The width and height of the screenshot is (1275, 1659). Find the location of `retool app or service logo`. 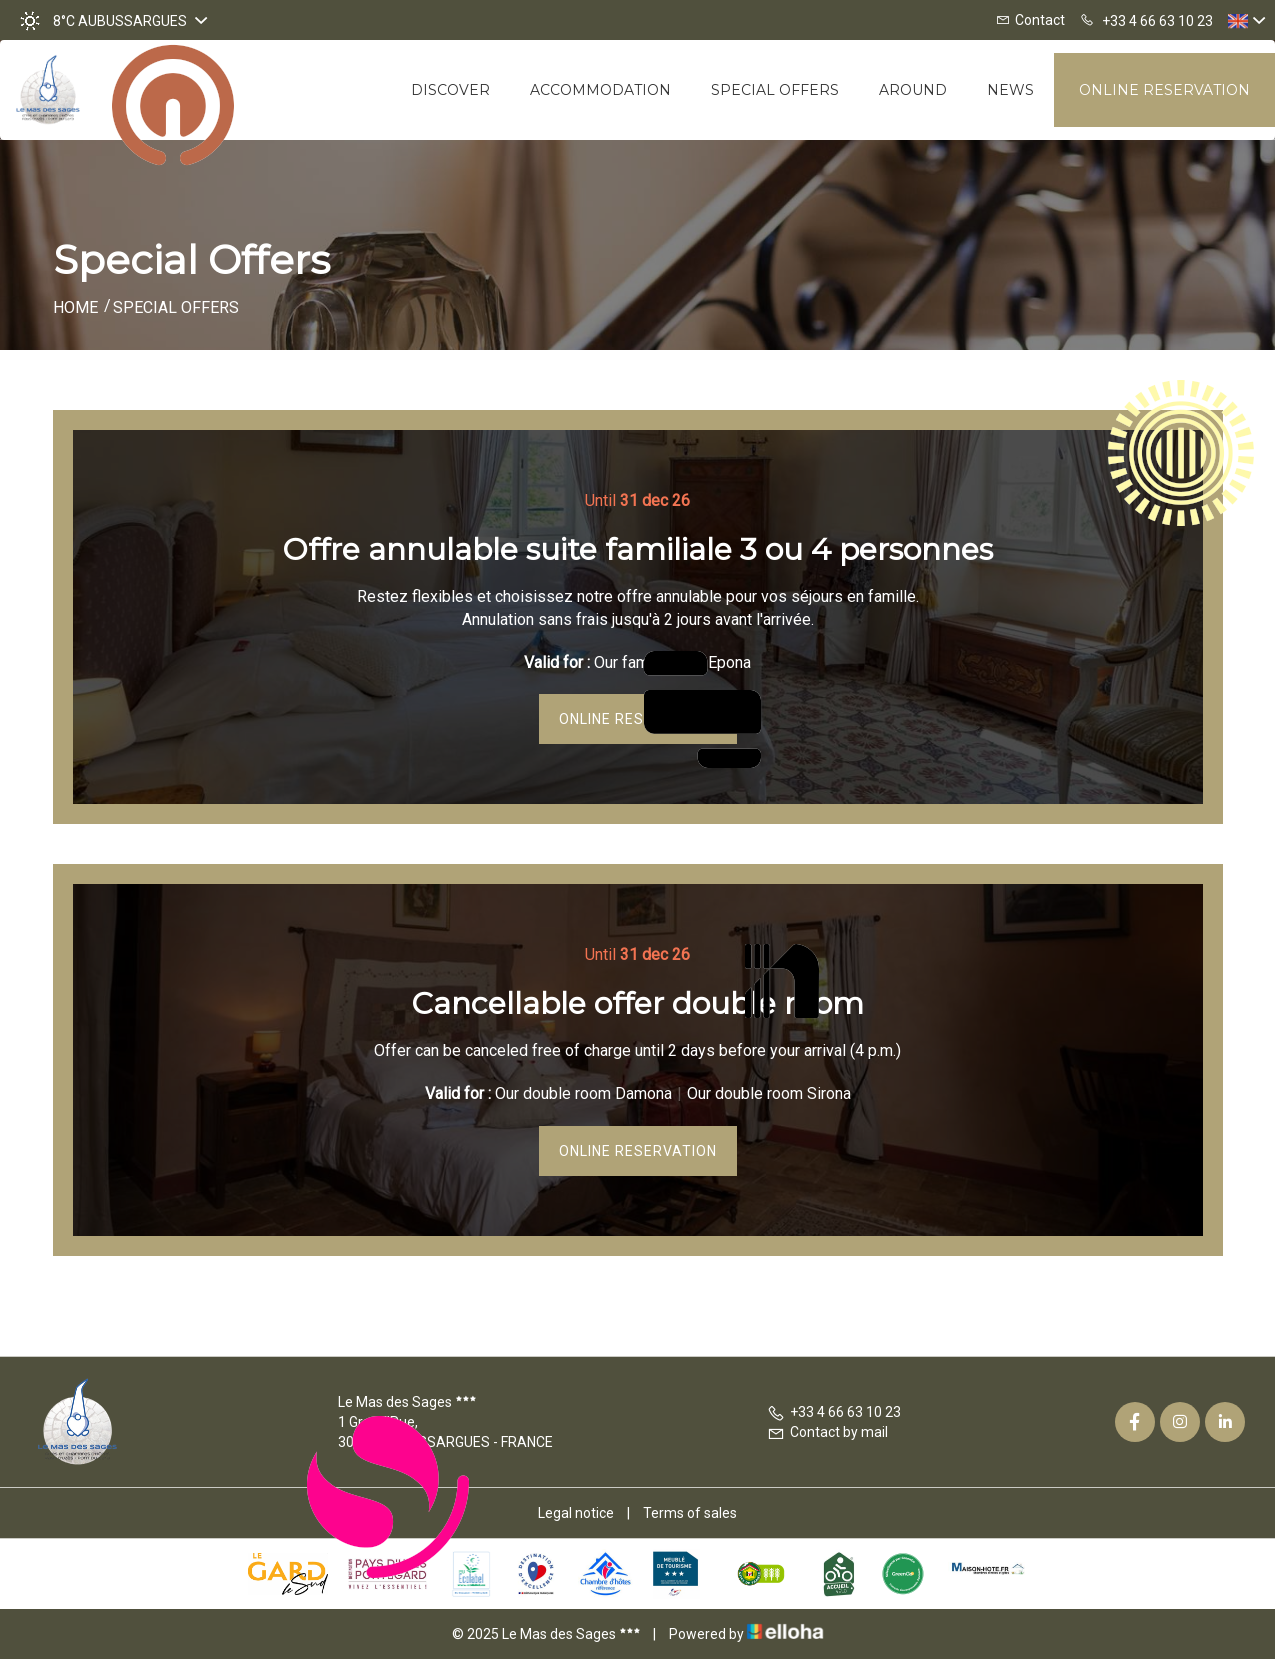

retool app or service logo is located at coordinates (702, 709).